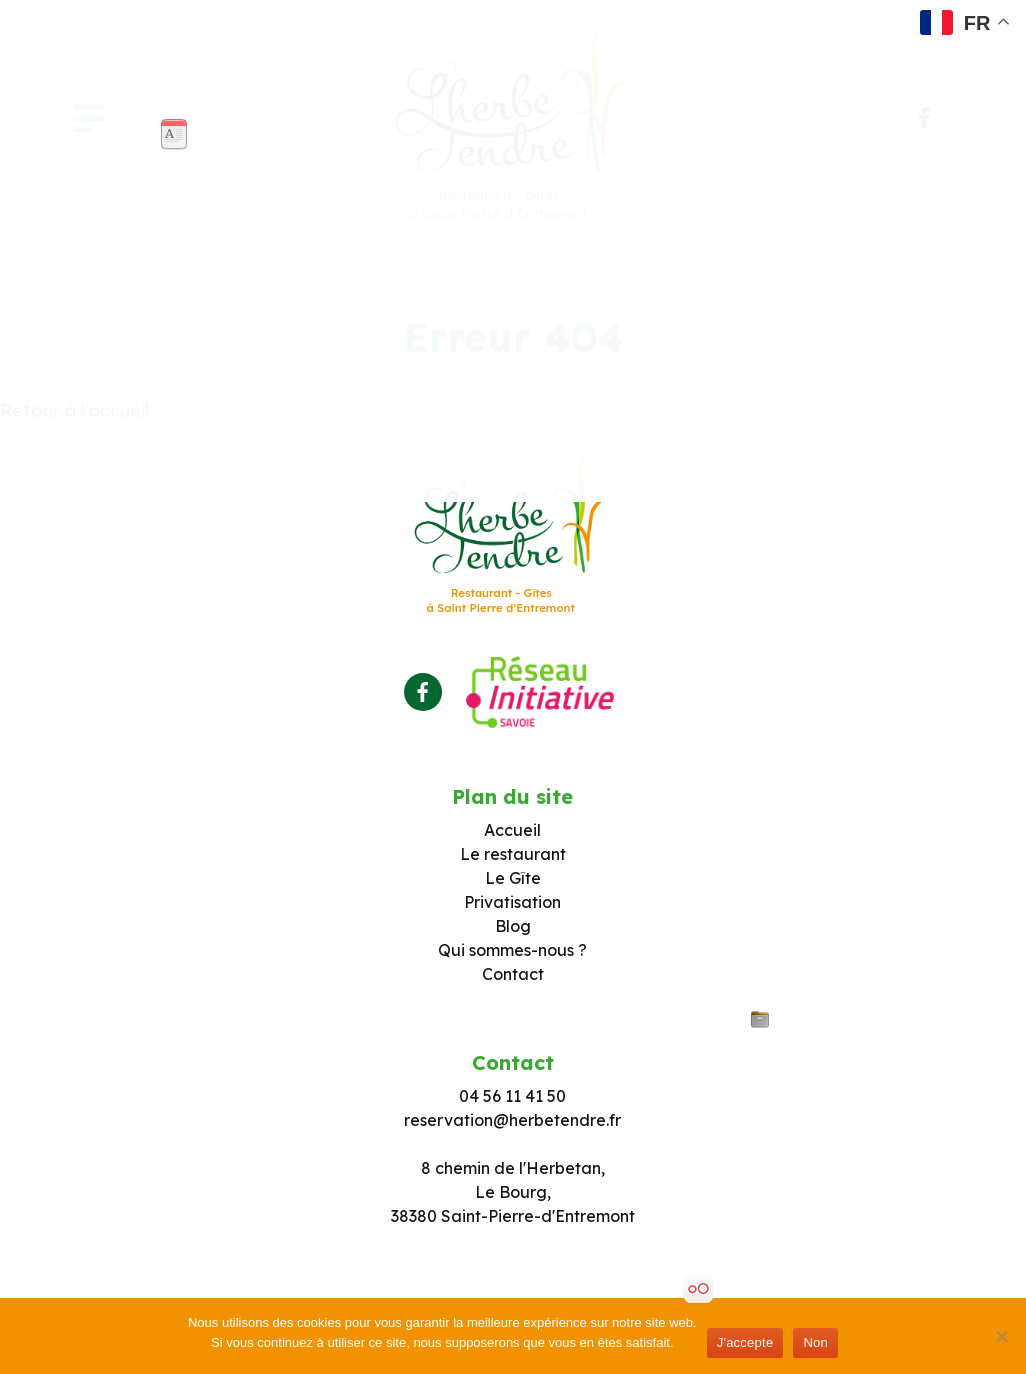 The image size is (1026, 1374). Describe the element at coordinates (174, 134) in the screenshot. I see `open the gnome books e-reader application` at that location.